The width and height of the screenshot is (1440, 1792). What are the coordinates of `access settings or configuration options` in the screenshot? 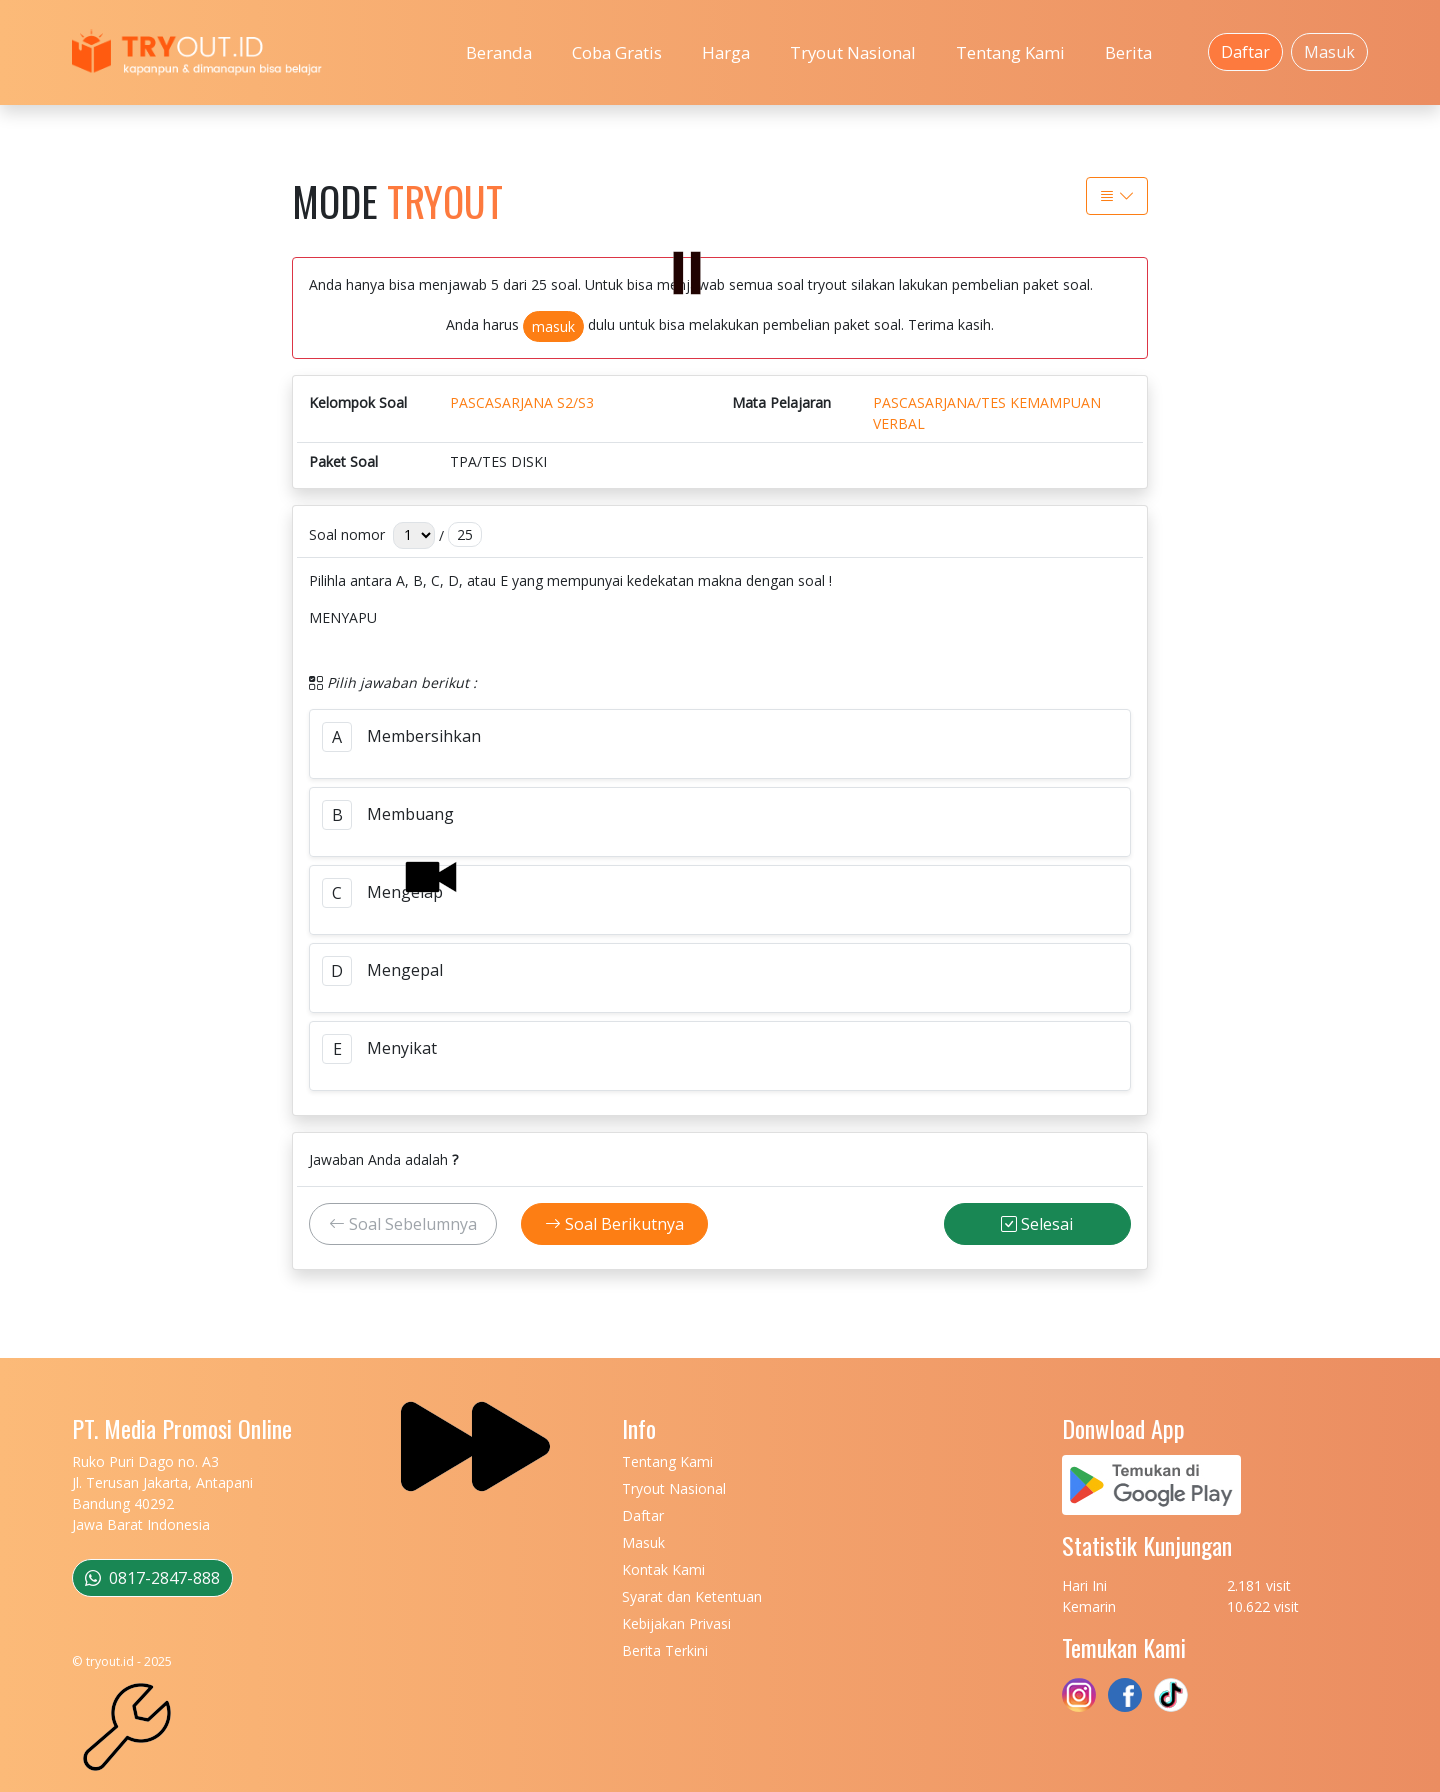 It's located at (127, 1727).